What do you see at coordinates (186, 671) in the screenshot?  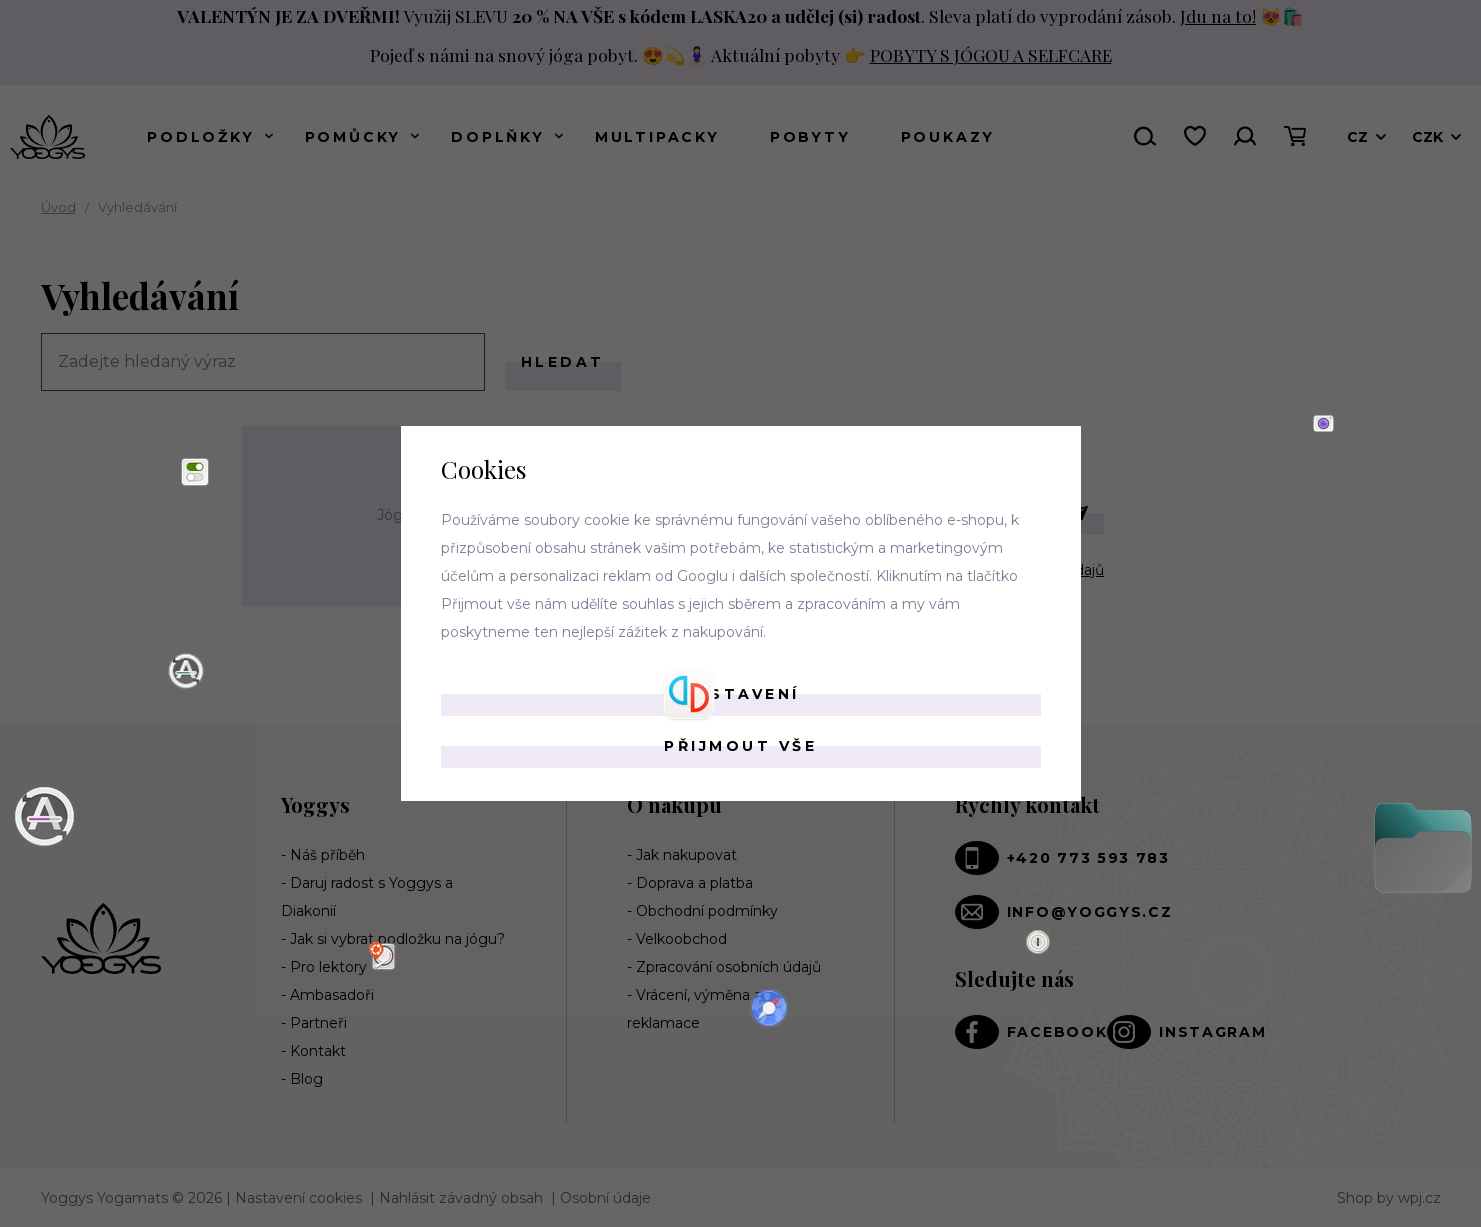 I see `check for available software updates` at bounding box center [186, 671].